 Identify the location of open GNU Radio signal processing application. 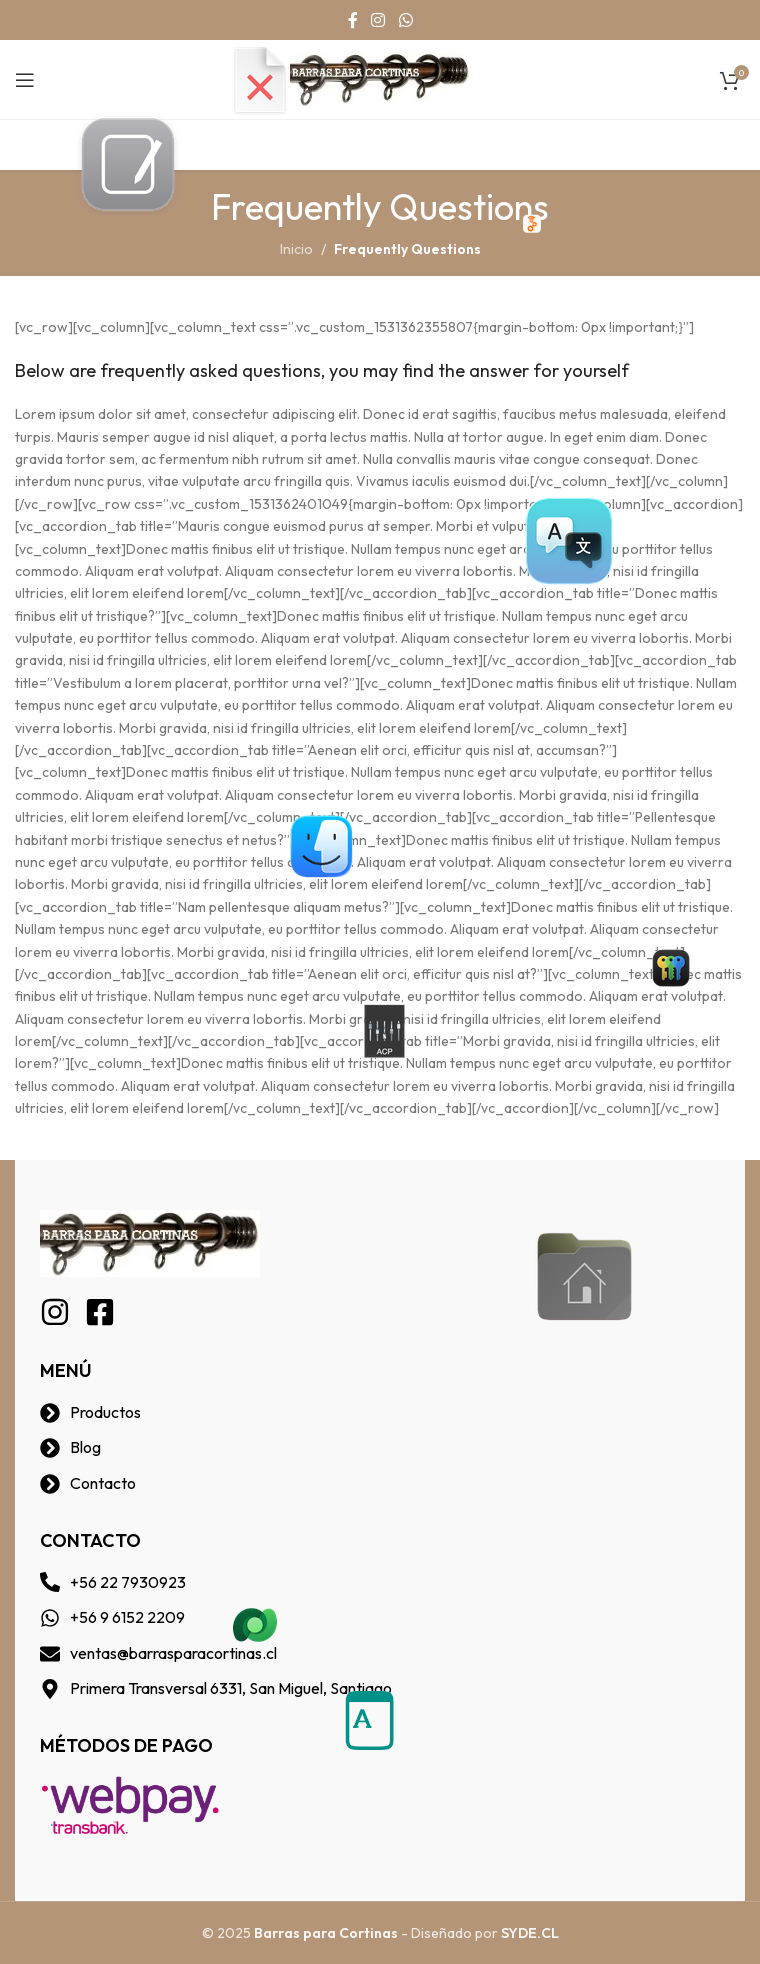
(532, 224).